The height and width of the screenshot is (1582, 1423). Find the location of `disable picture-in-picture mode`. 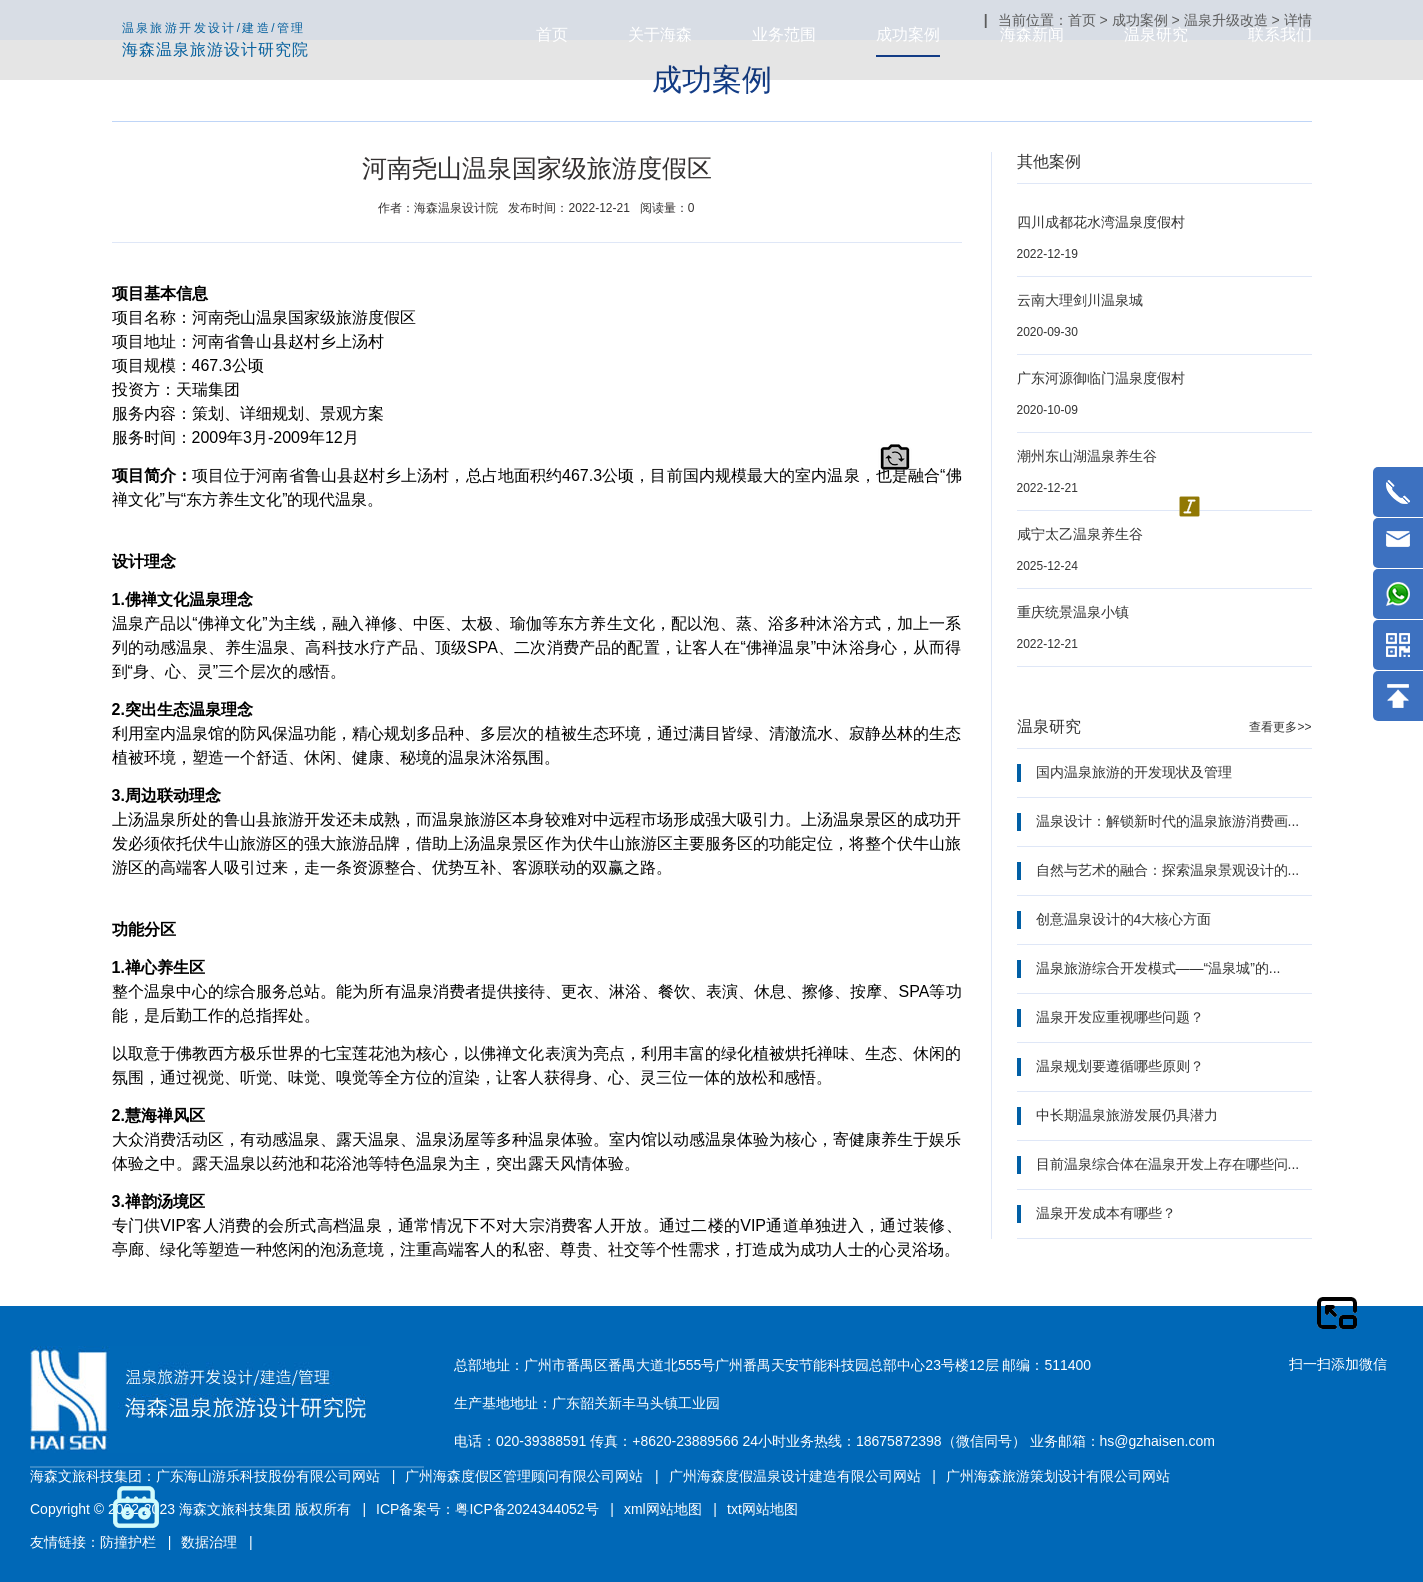

disable picture-in-picture mode is located at coordinates (1337, 1313).